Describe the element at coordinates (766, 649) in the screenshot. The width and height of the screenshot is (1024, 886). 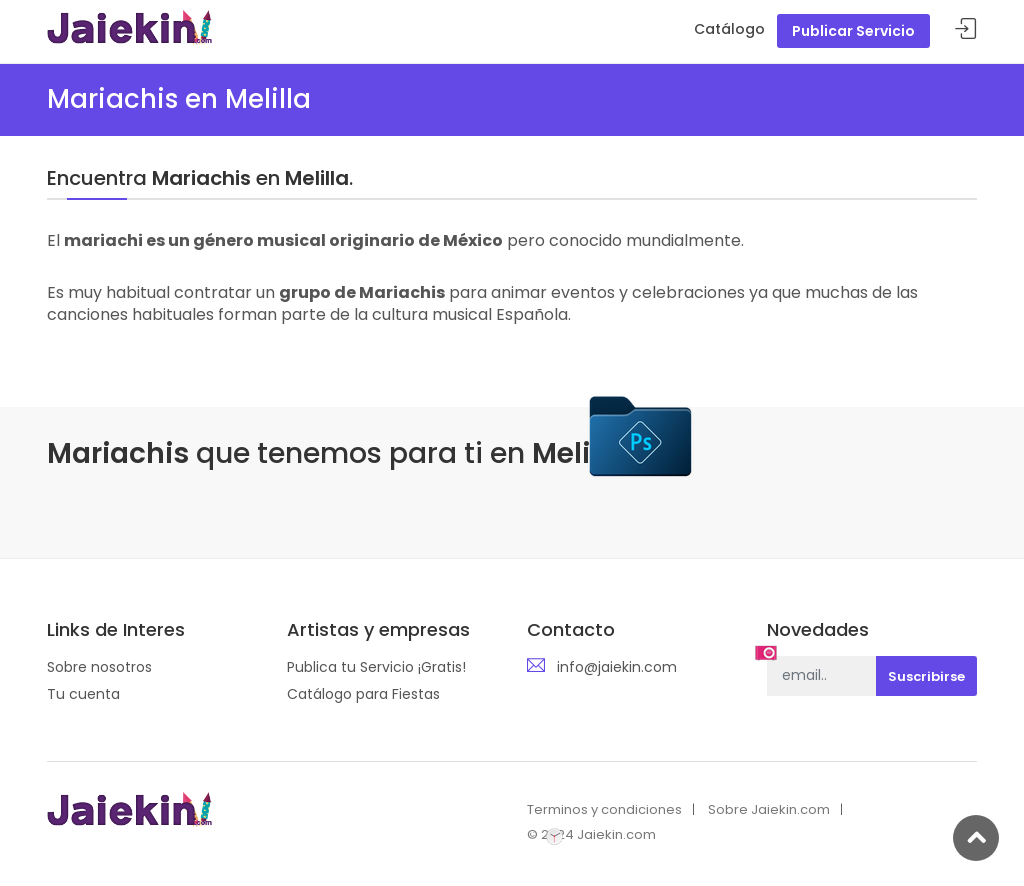
I see `pink iPod shuffle device icon` at that location.